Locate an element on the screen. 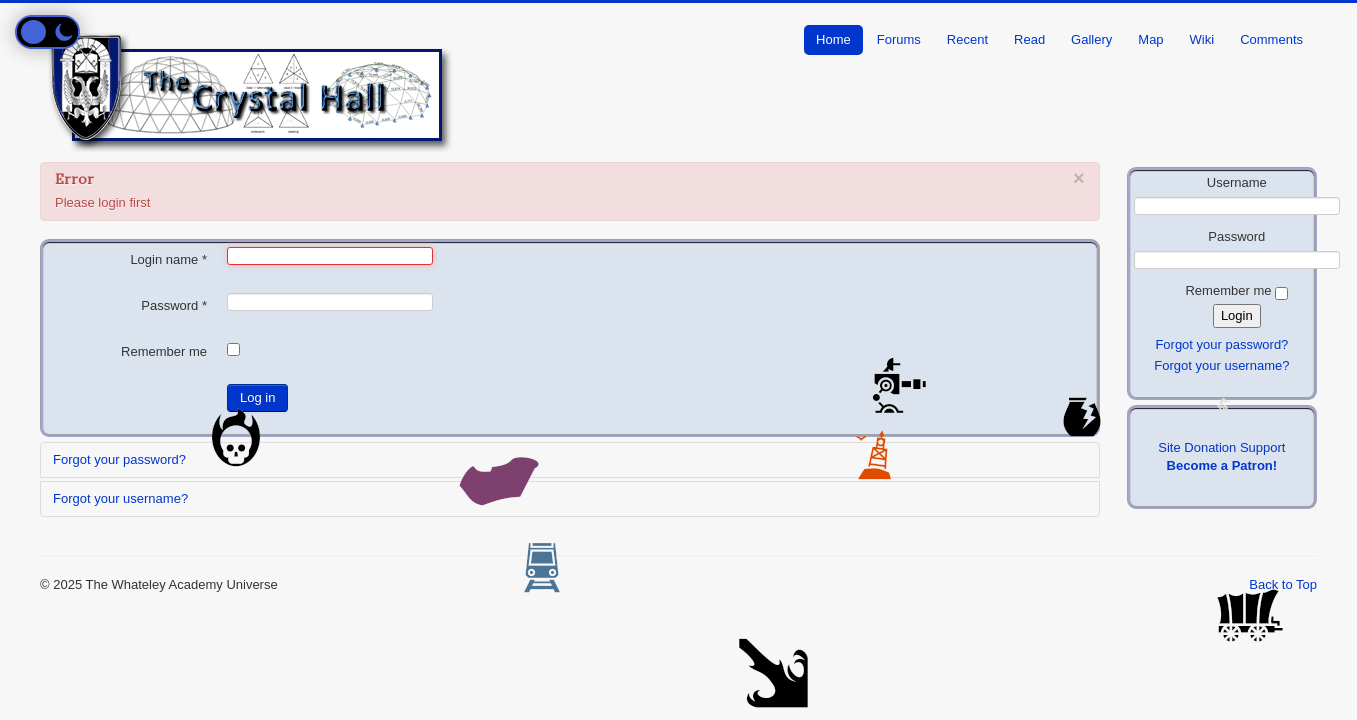  access subway or metro transit information is located at coordinates (542, 567).